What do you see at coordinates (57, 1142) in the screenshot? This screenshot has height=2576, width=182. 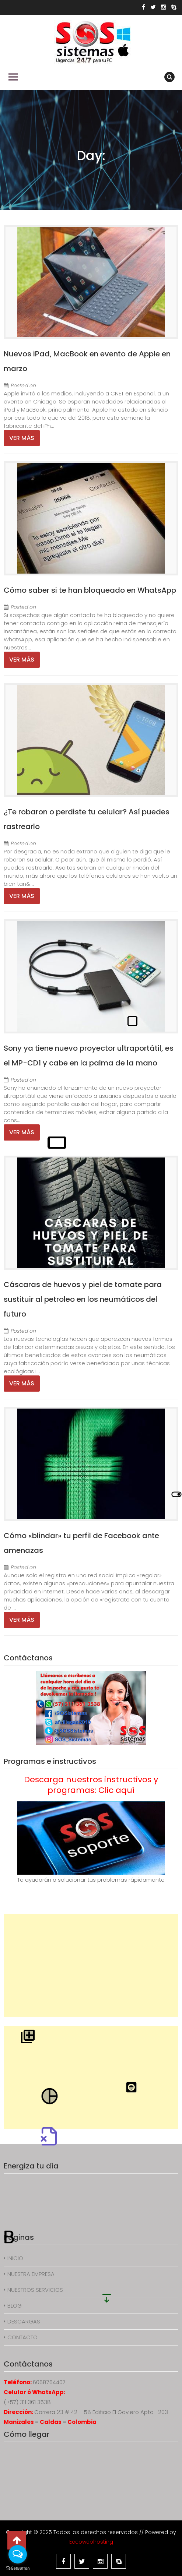 I see `crop image to 16:9 aspect ratio` at bounding box center [57, 1142].